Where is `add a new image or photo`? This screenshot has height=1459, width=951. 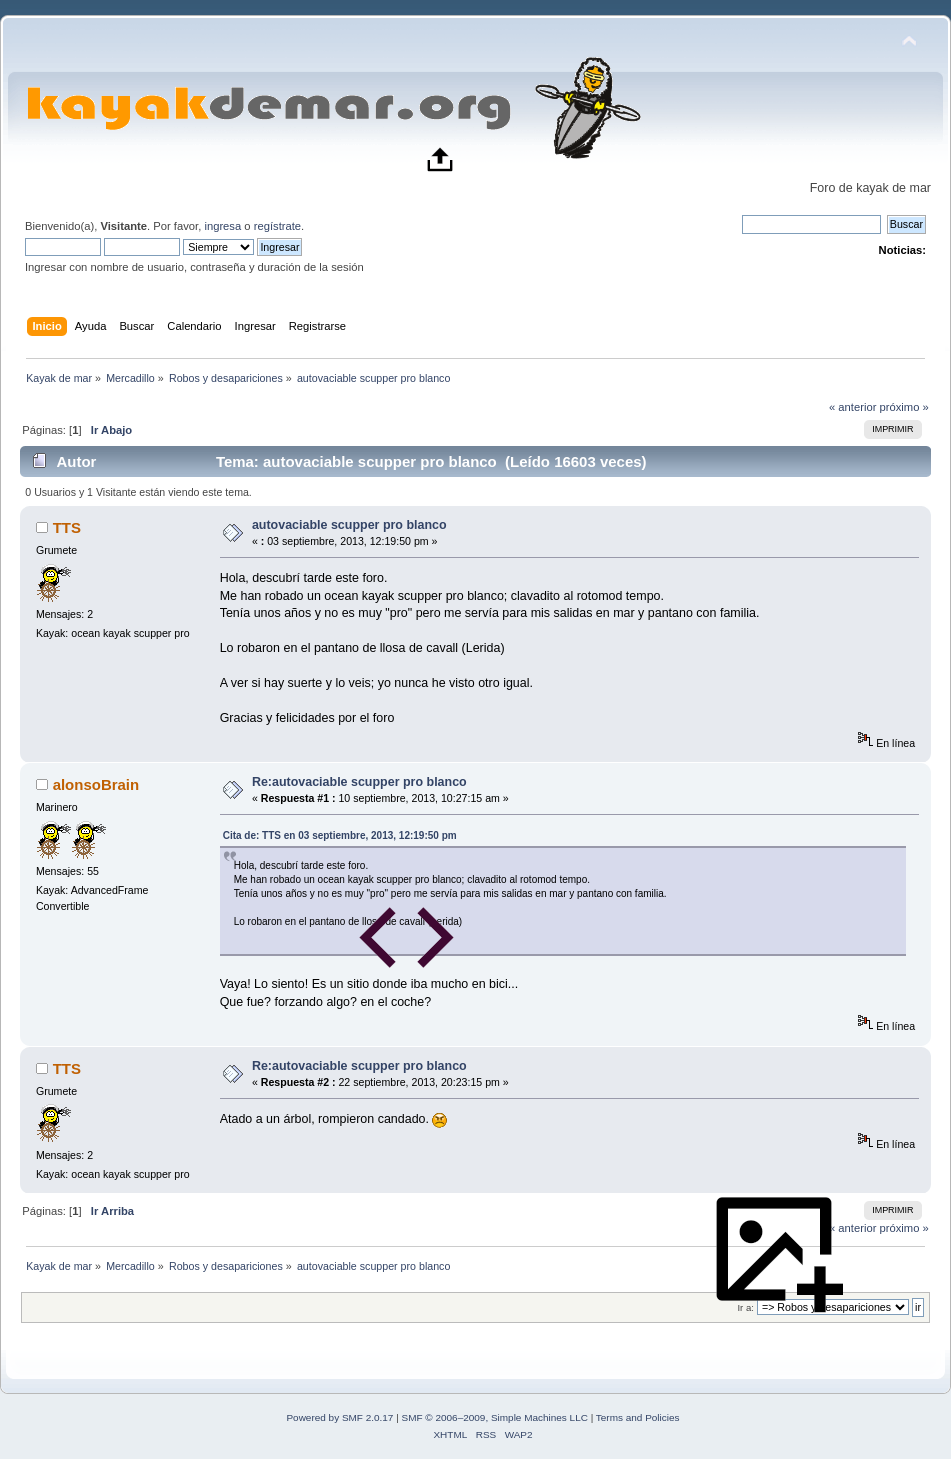 add a new image or photo is located at coordinates (774, 1249).